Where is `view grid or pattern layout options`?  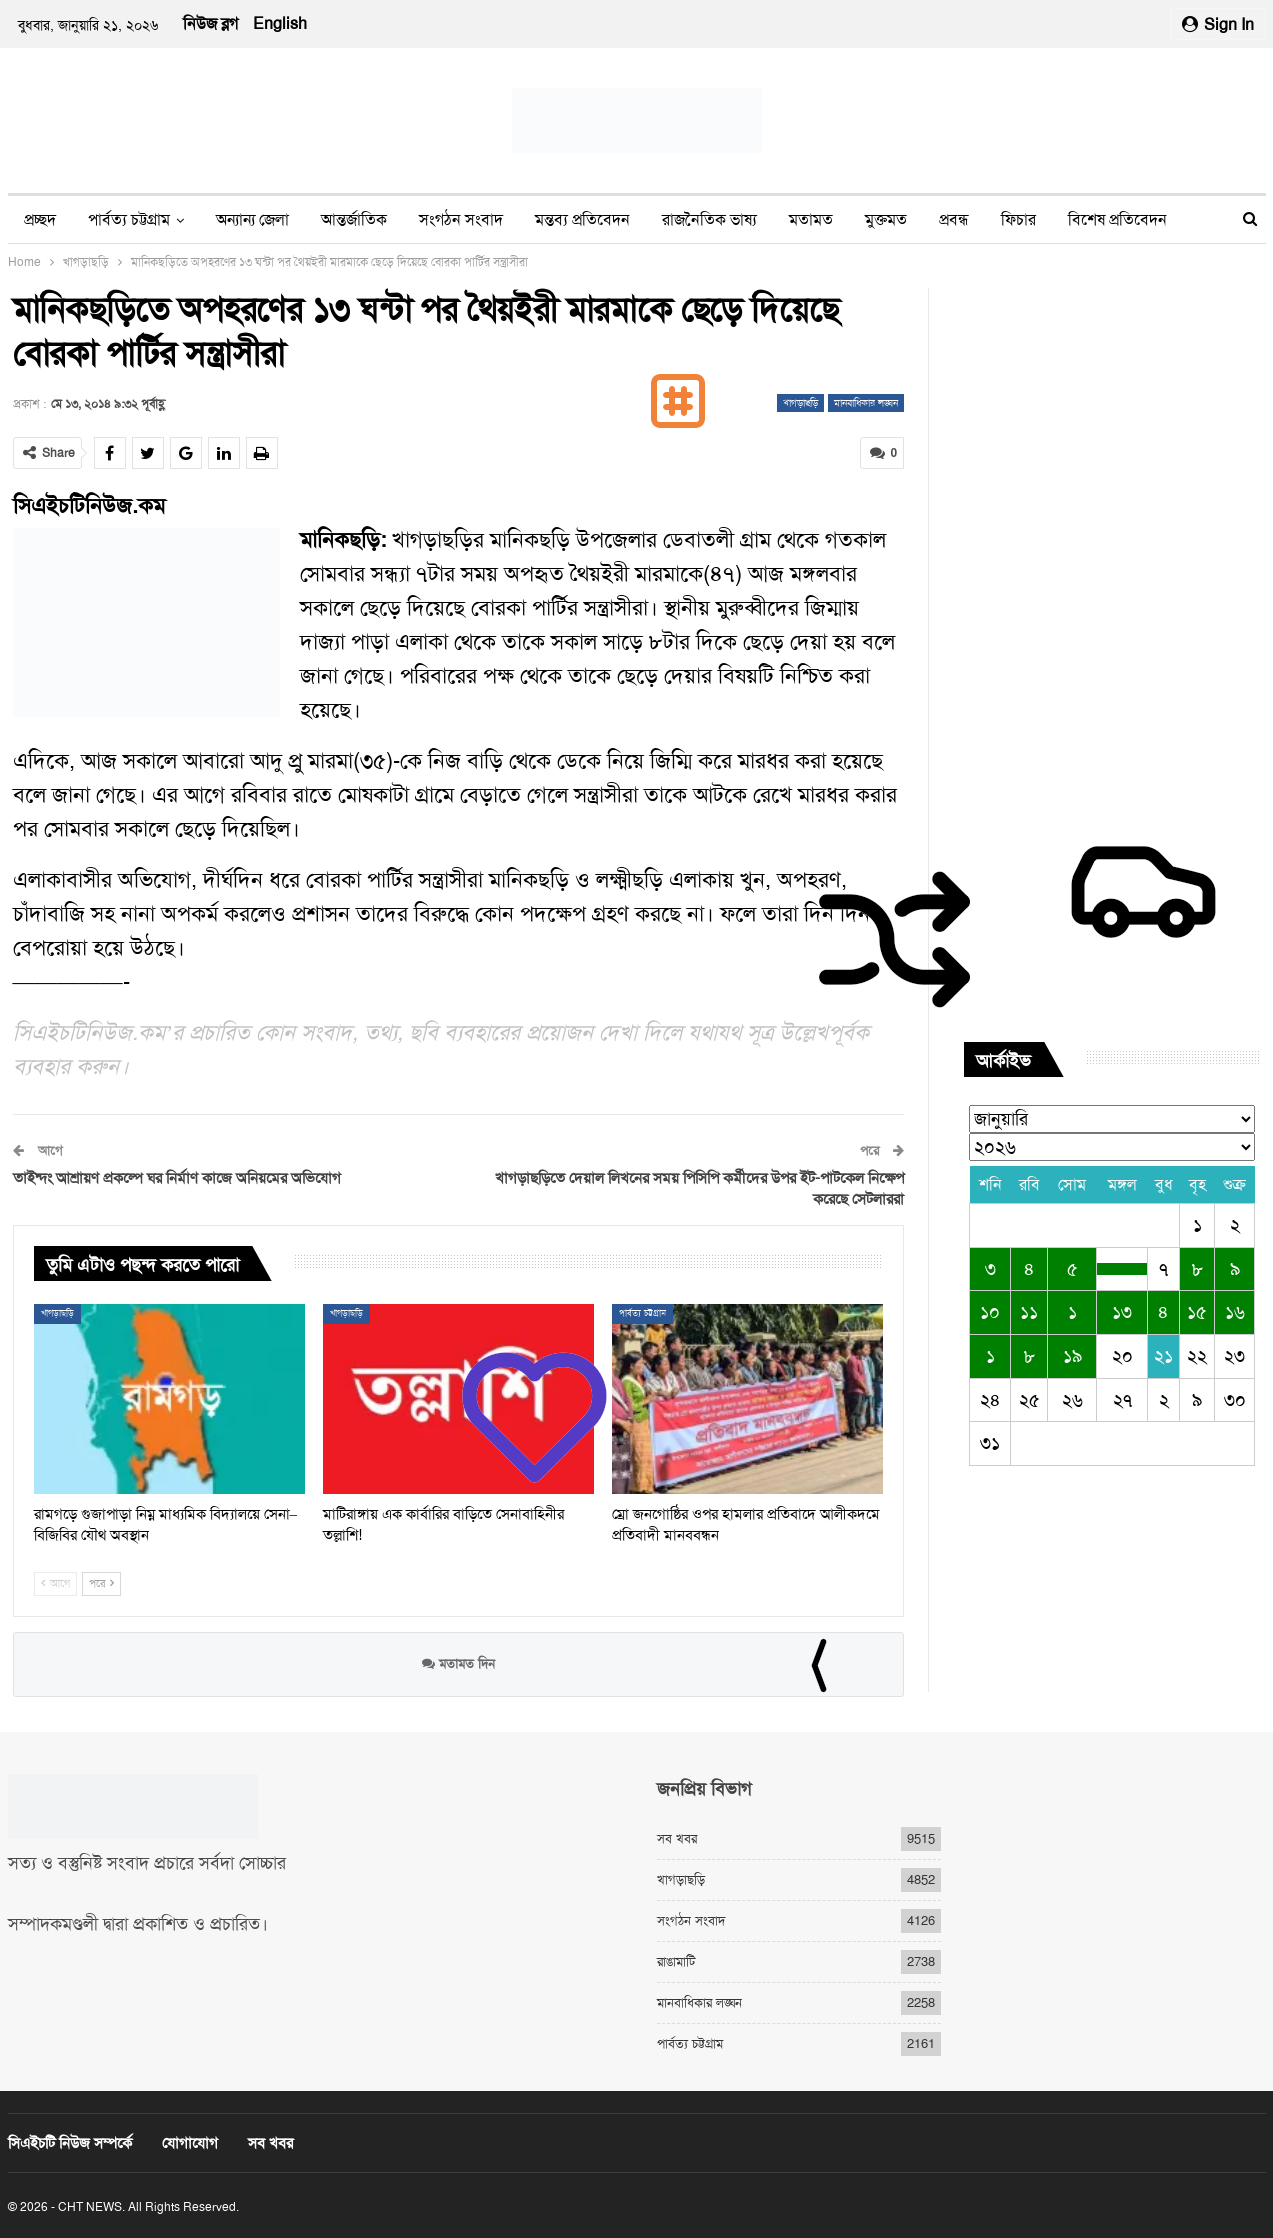 view grid or pattern layout options is located at coordinates (678, 401).